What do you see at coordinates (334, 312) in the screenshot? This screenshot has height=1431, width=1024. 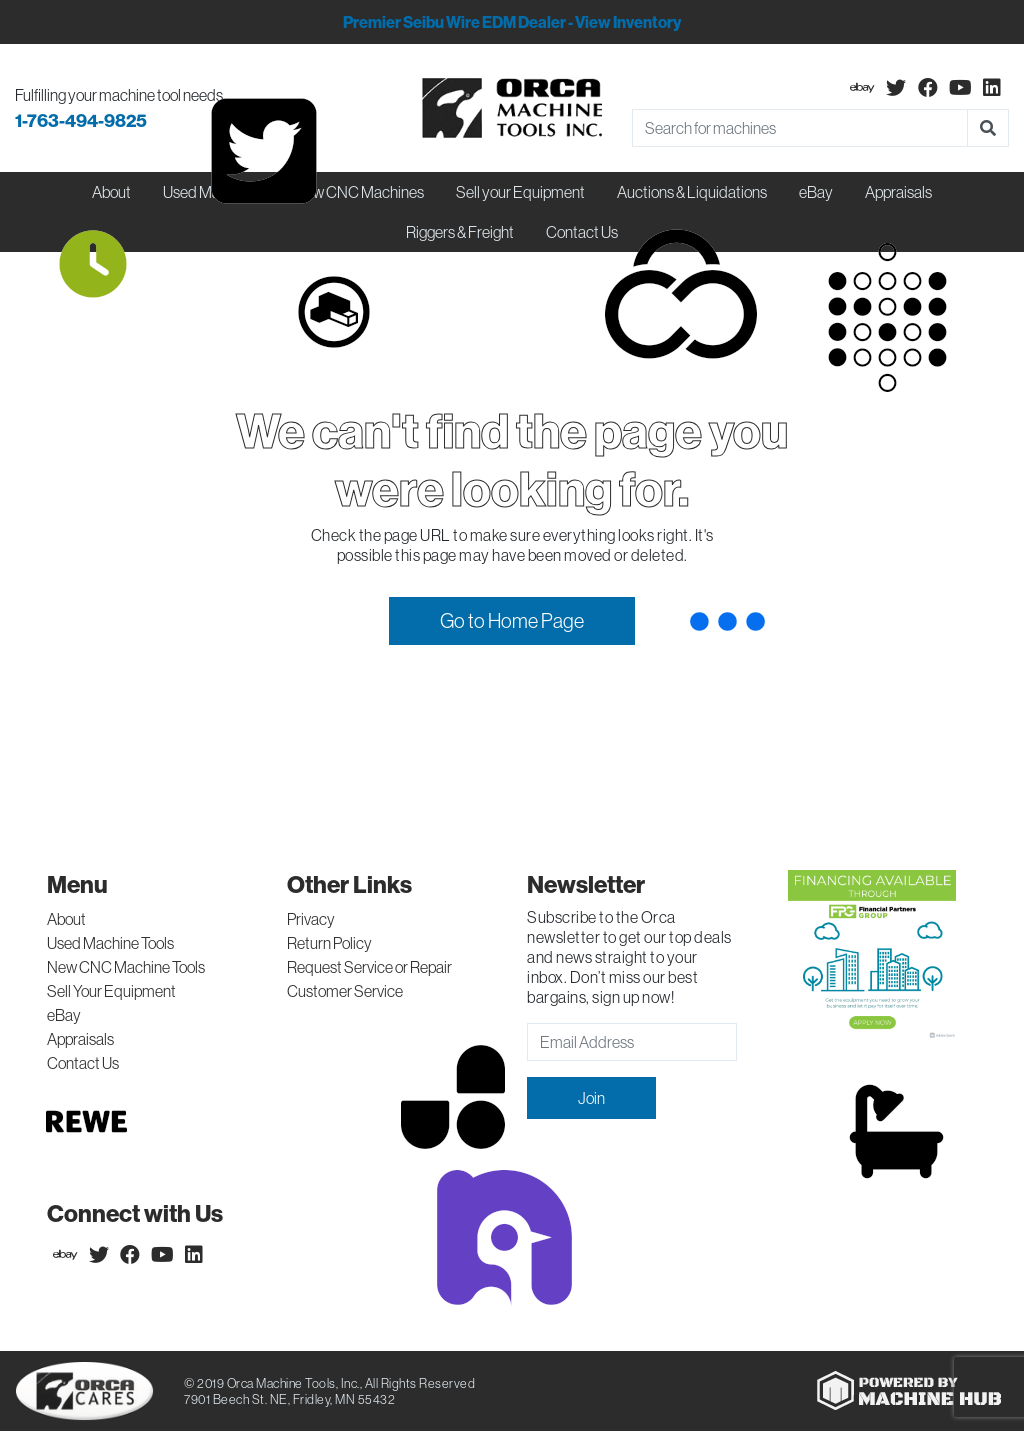 I see `indicates content is licensed for remixing` at bounding box center [334, 312].